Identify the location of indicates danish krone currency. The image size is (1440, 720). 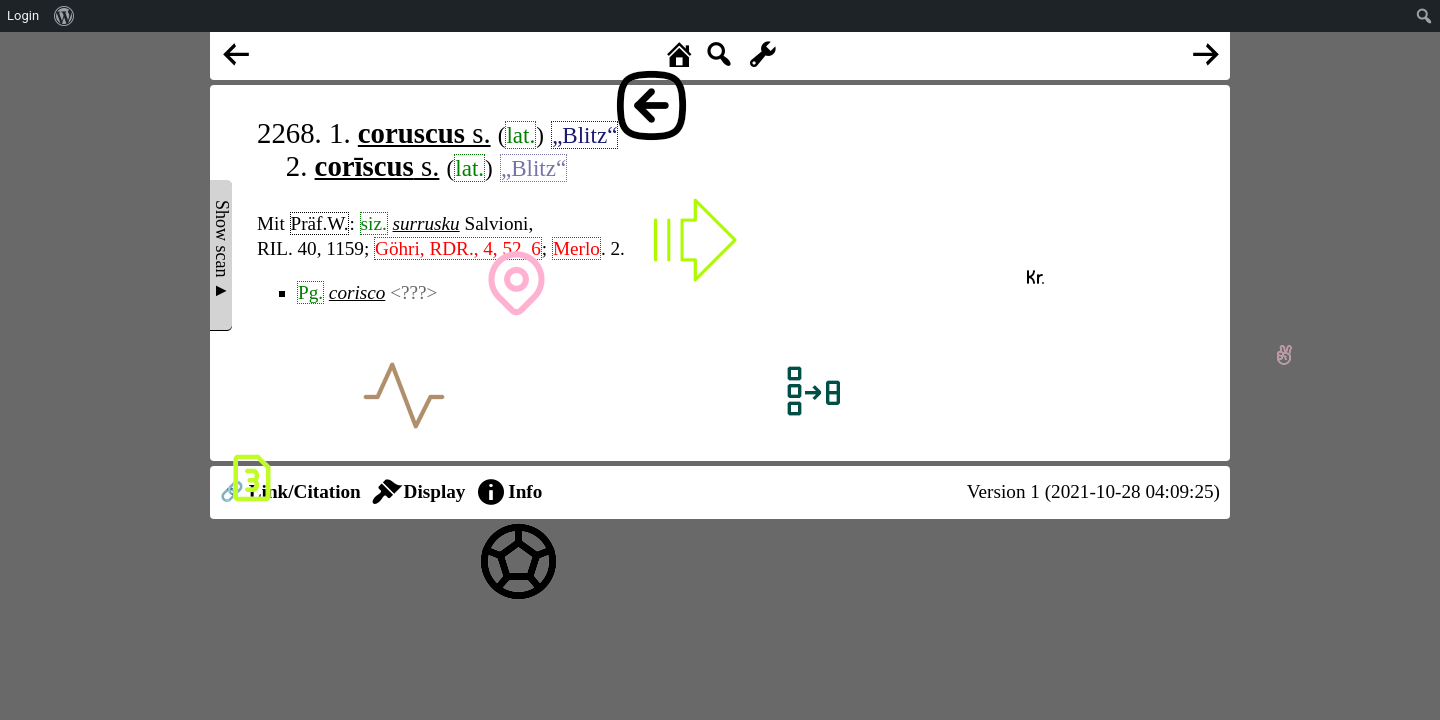
(1035, 277).